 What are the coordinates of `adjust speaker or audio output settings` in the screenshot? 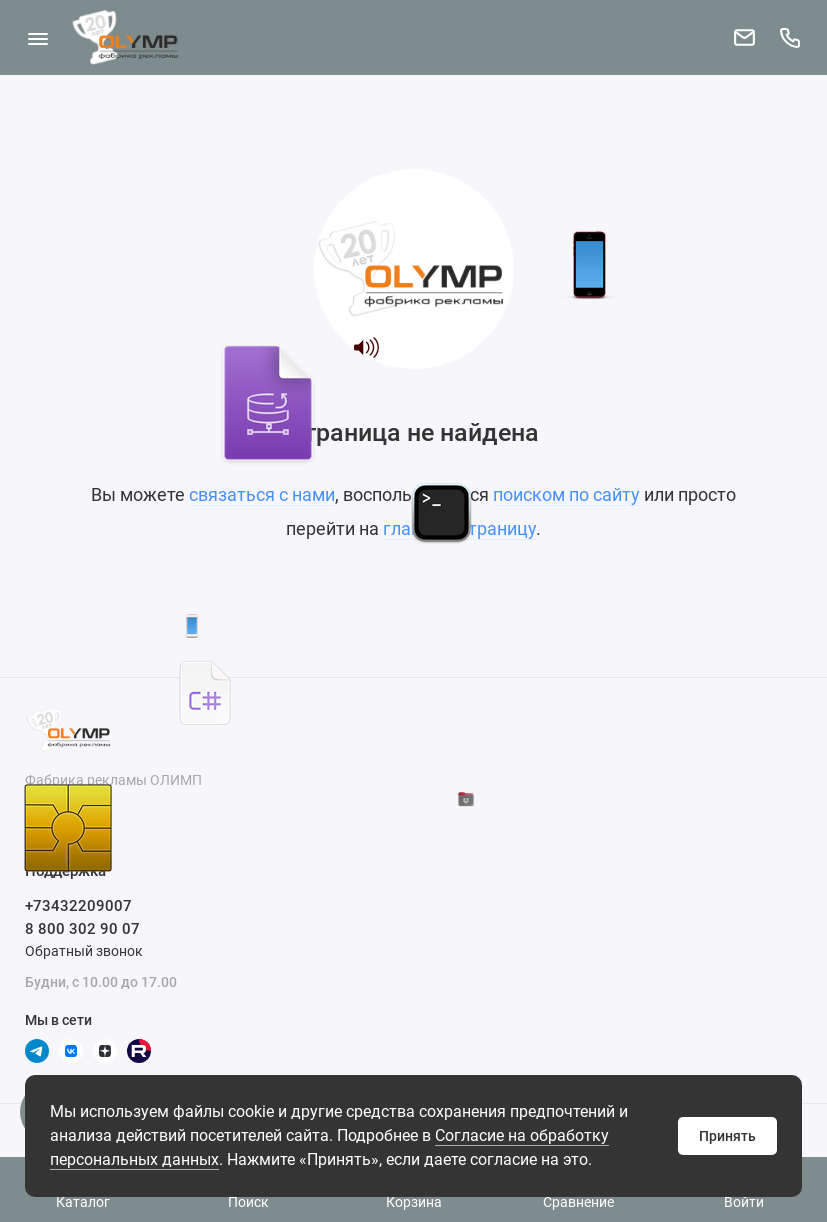 It's located at (366, 347).